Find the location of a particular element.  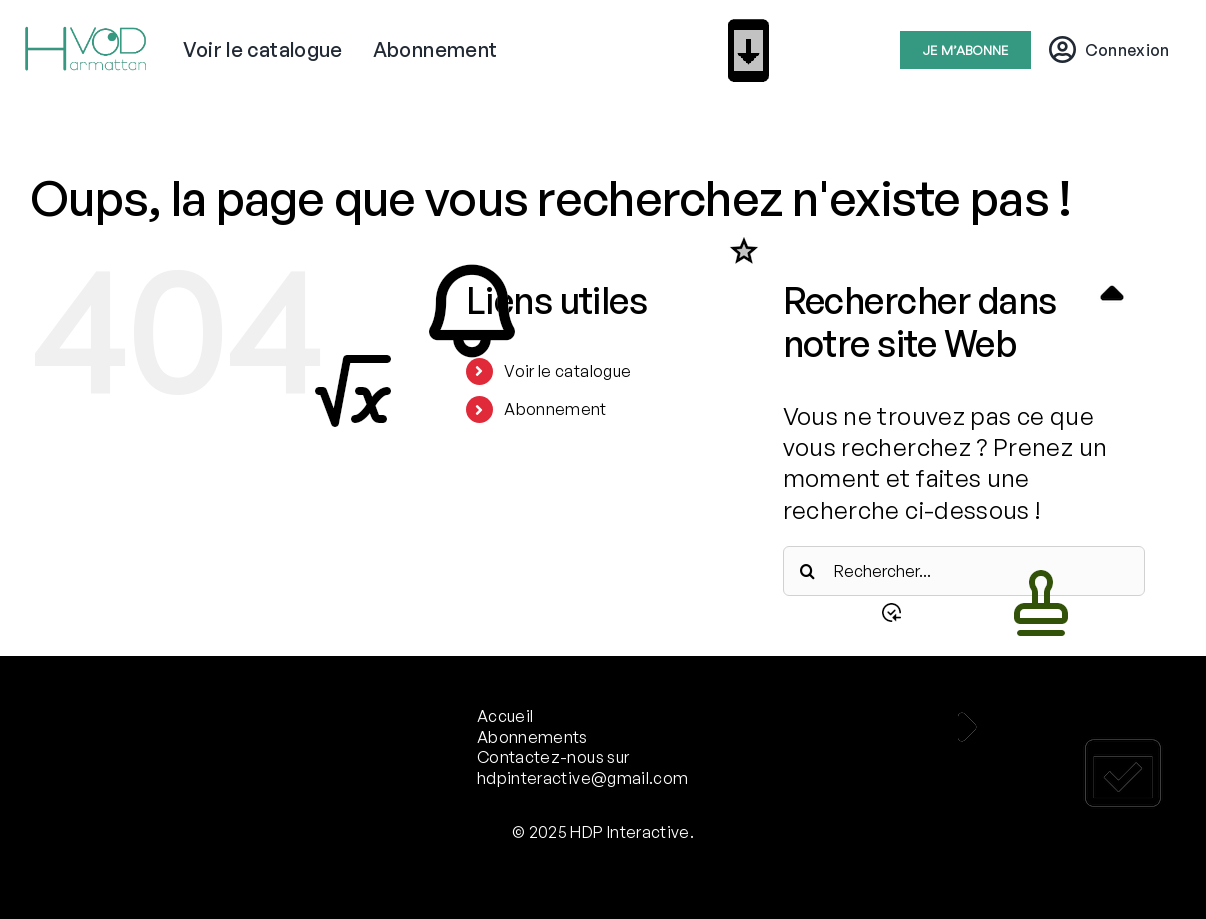

navigate to the next item or screen is located at coordinates (966, 727).